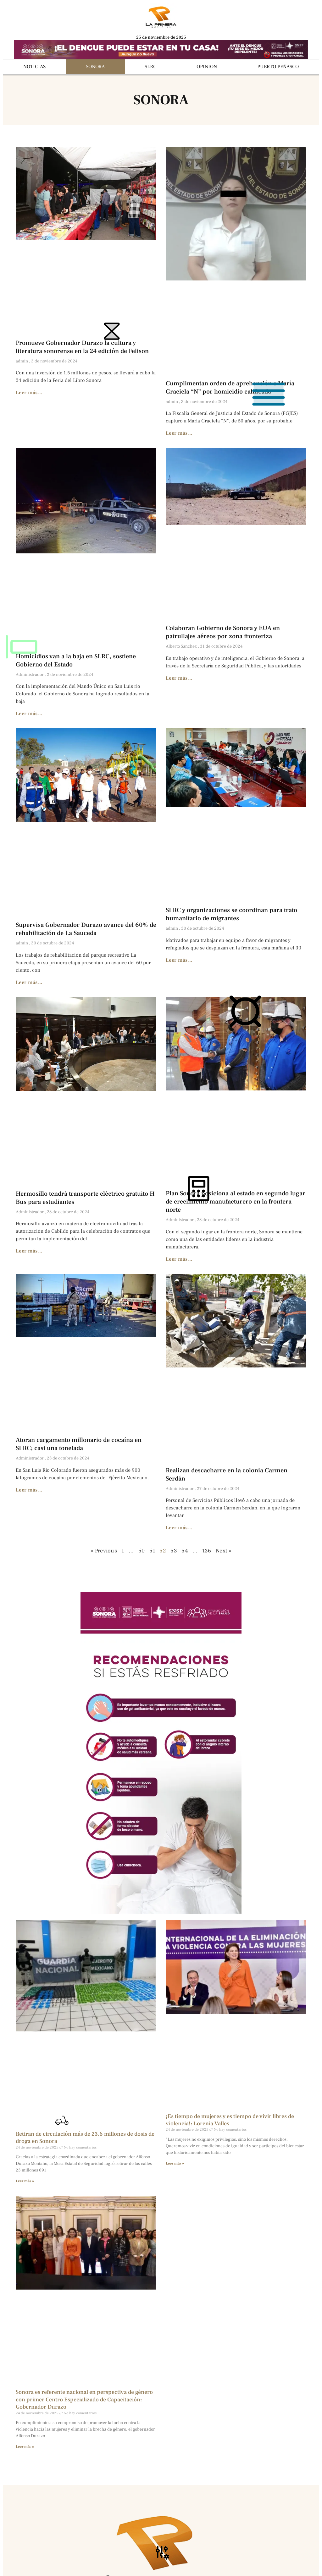  I want to click on access advanced settings or configuration options, so click(162, 2552).